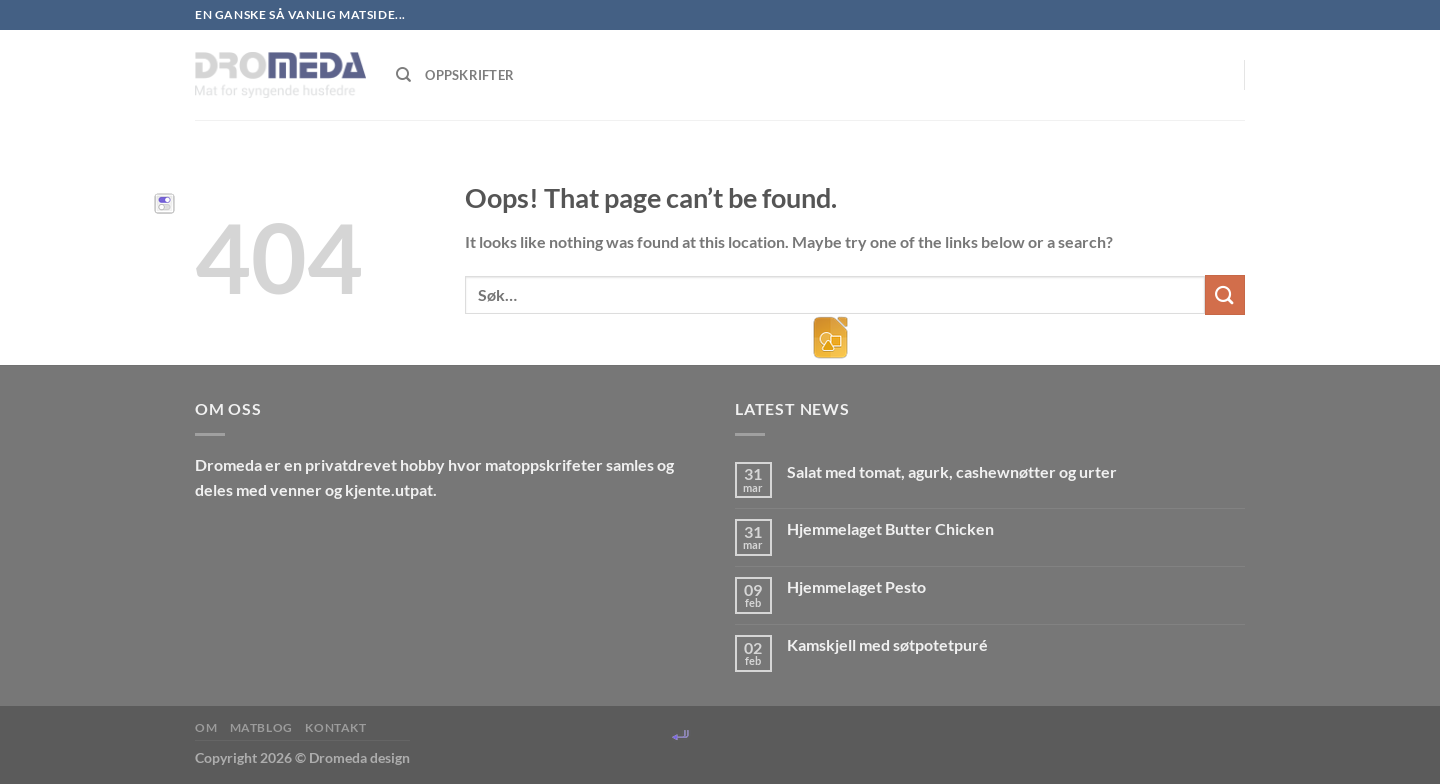 The image size is (1440, 784). I want to click on open libreoffice draw application, so click(830, 337).